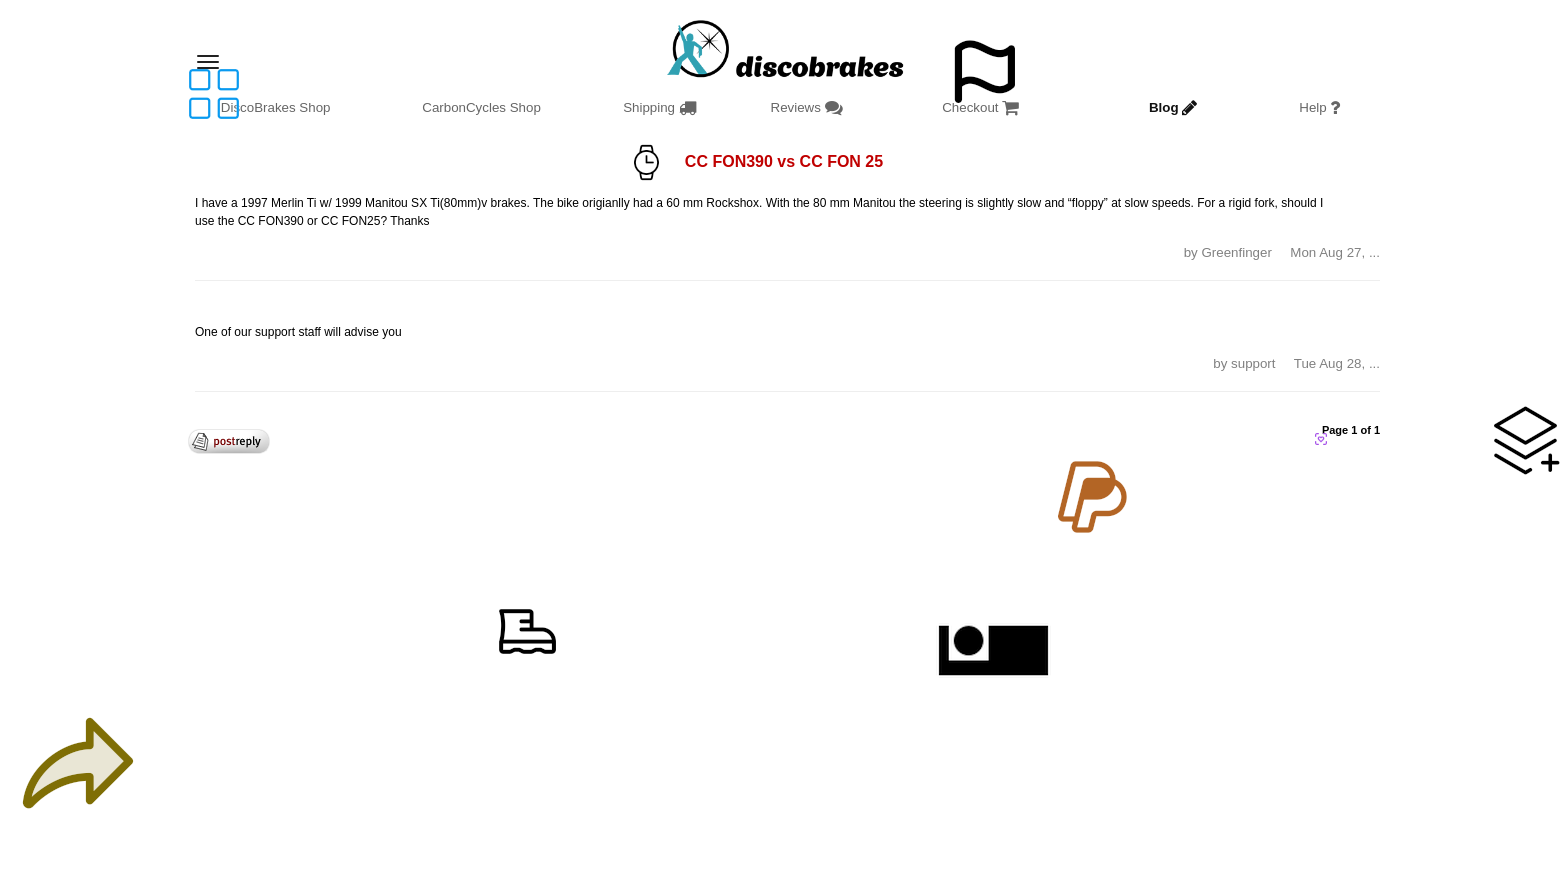  I want to click on browse footwear or shoe products, so click(525, 631).